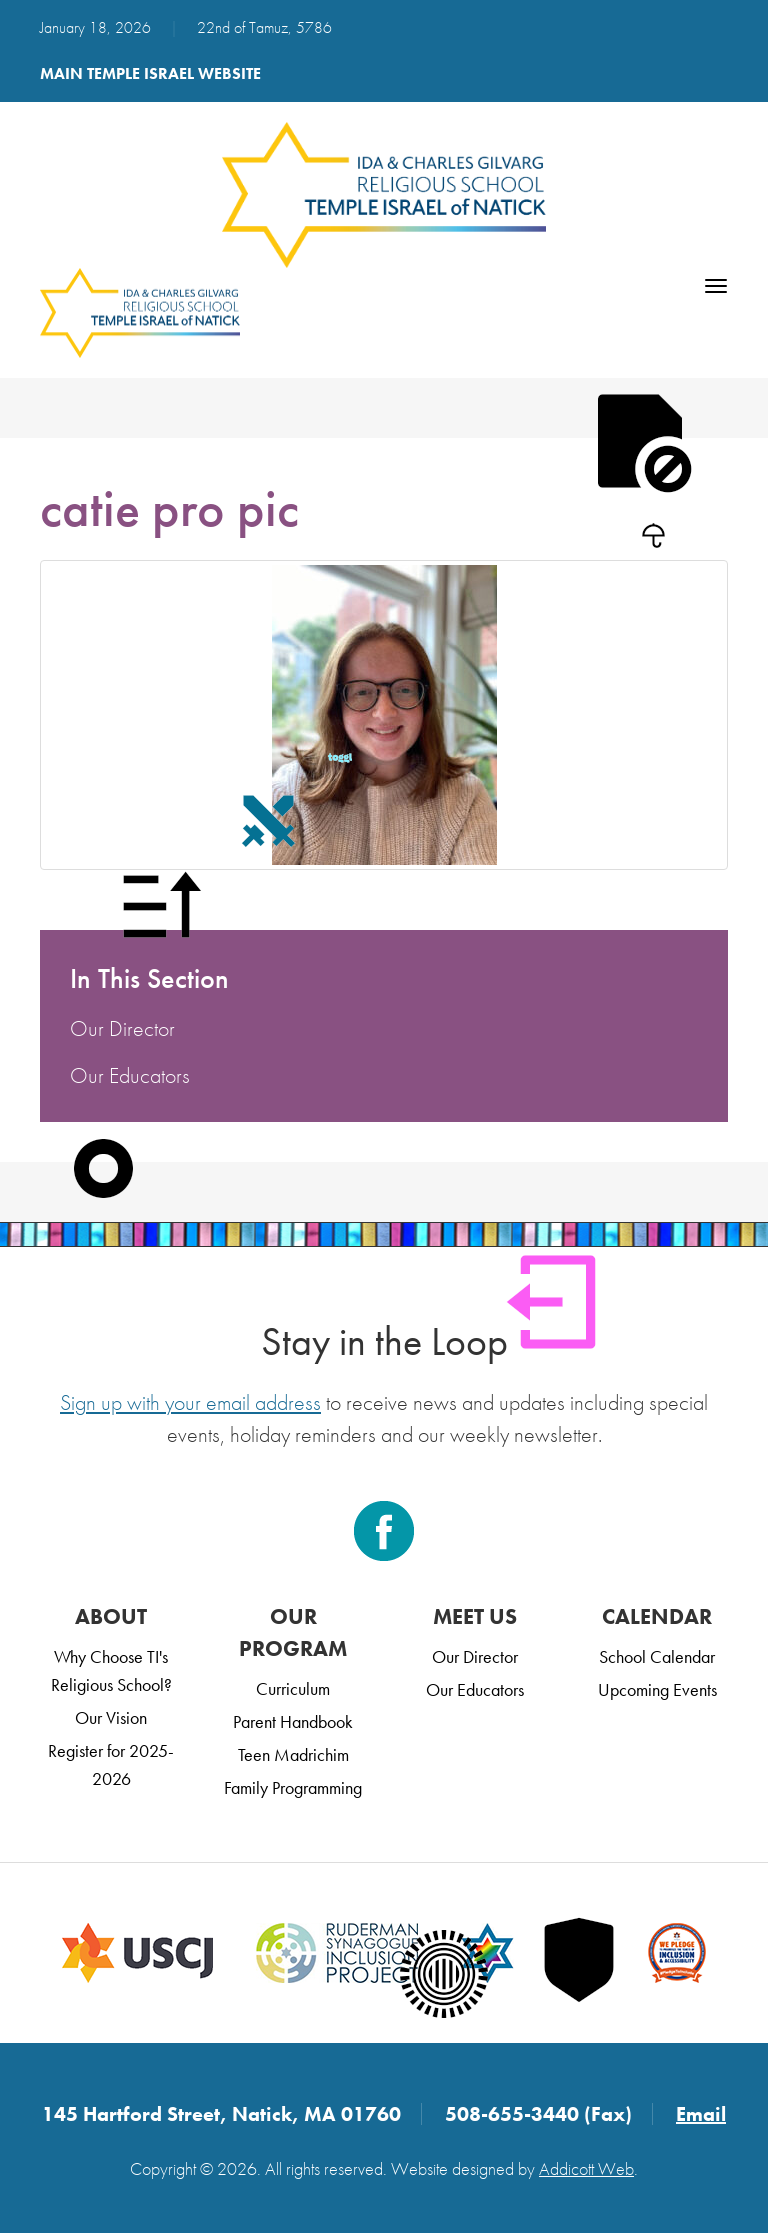 Image resolution: width=768 pixels, height=2233 pixels. I want to click on osano privacy platform logo, so click(103, 1168).